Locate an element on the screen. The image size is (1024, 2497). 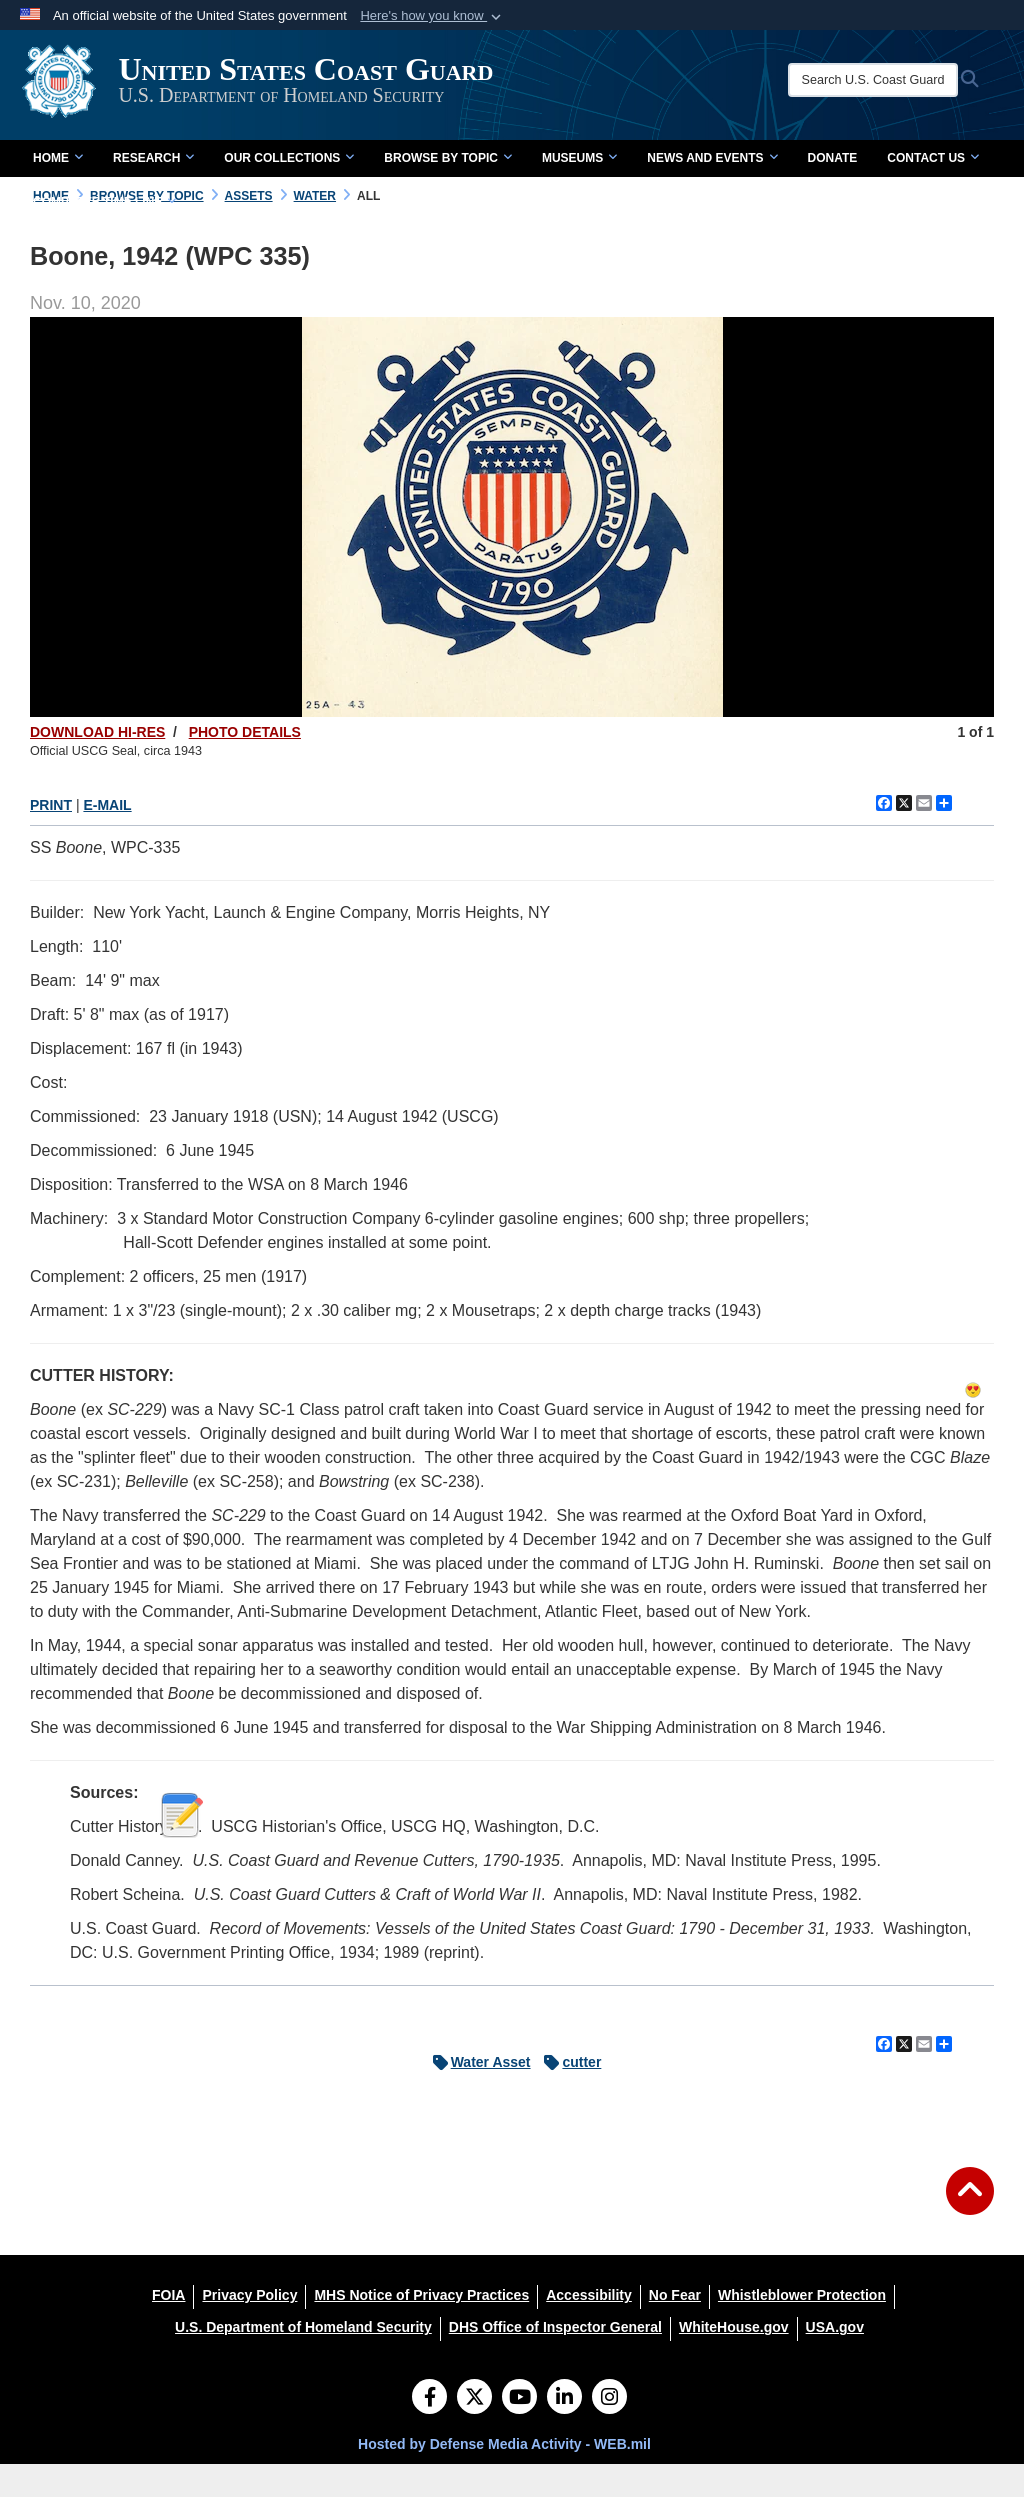
open the text editor application is located at coordinates (180, 1815).